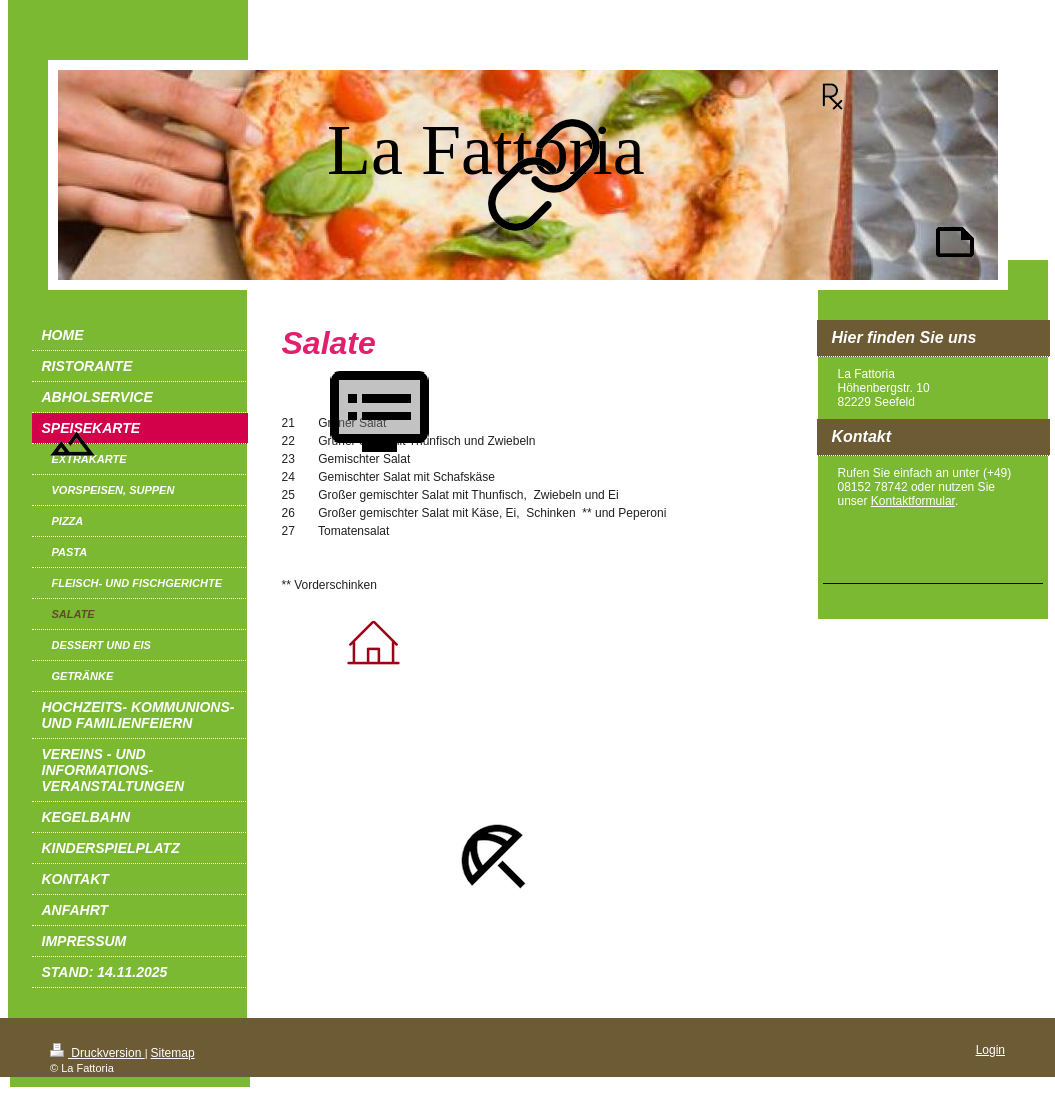  Describe the element at coordinates (72, 443) in the screenshot. I see `view terrain or topographic map layer` at that location.